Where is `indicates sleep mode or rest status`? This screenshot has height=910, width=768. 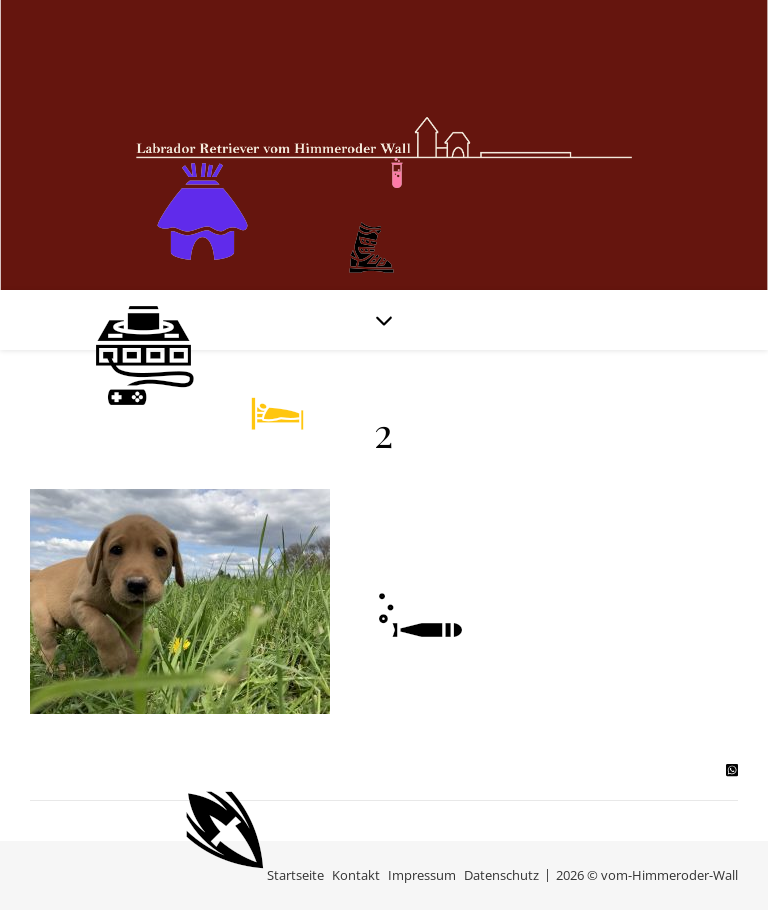
indicates sleep mode or rest status is located at coordinates (277, 407).